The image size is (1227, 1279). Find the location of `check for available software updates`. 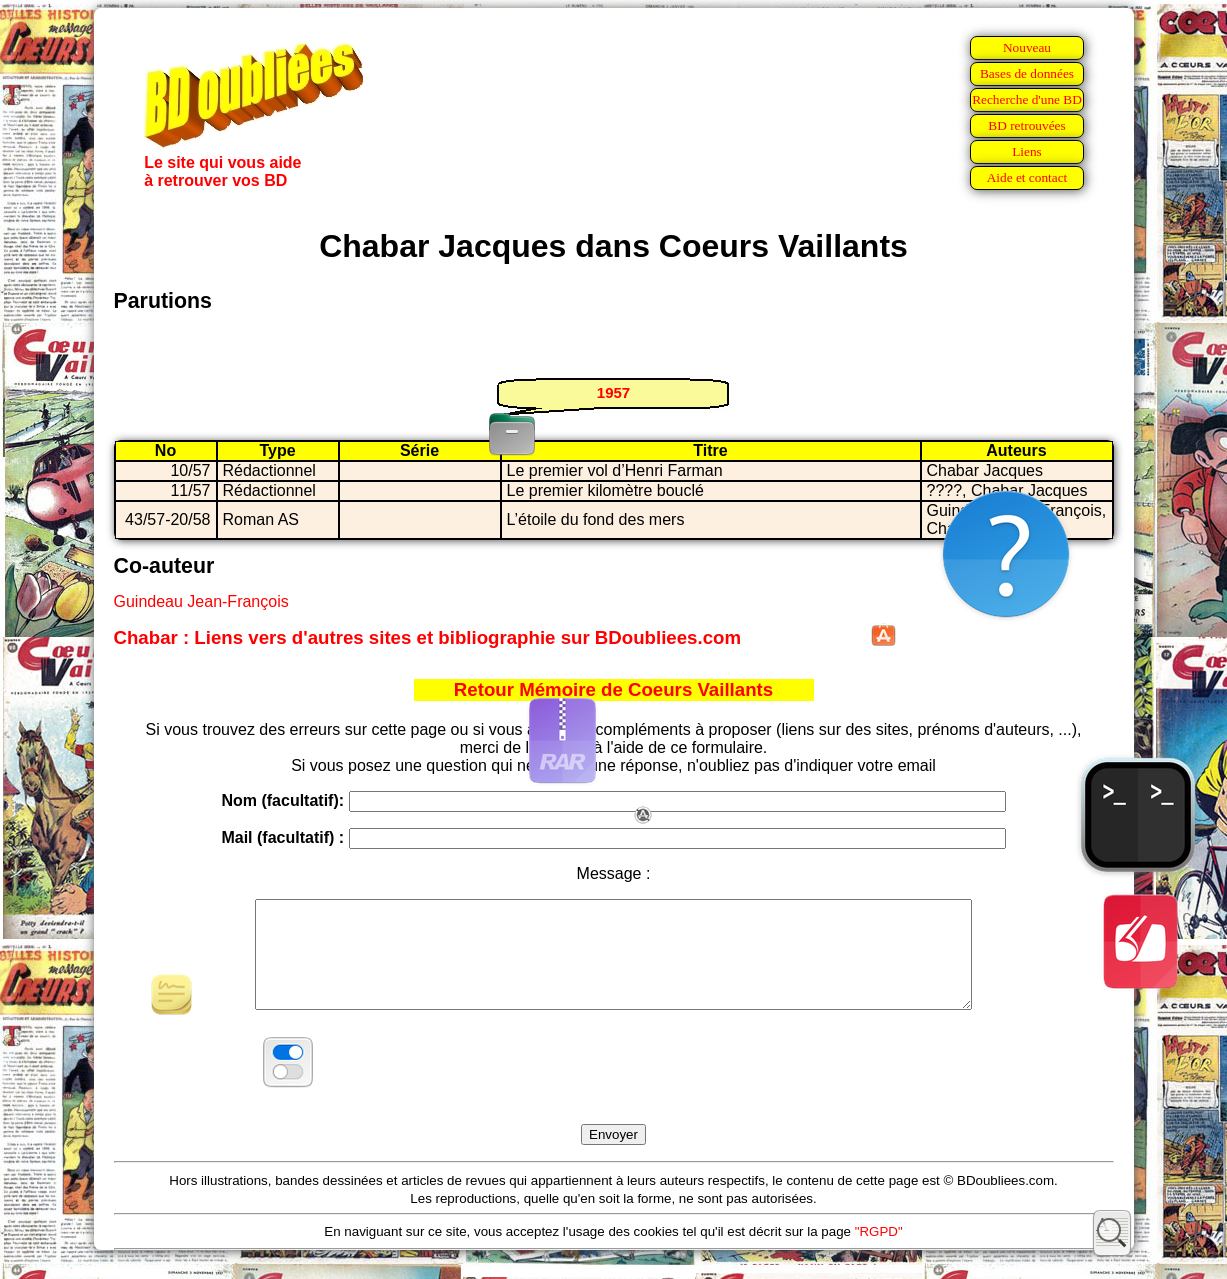

check for available software updates is located at coordinates (643, 815).